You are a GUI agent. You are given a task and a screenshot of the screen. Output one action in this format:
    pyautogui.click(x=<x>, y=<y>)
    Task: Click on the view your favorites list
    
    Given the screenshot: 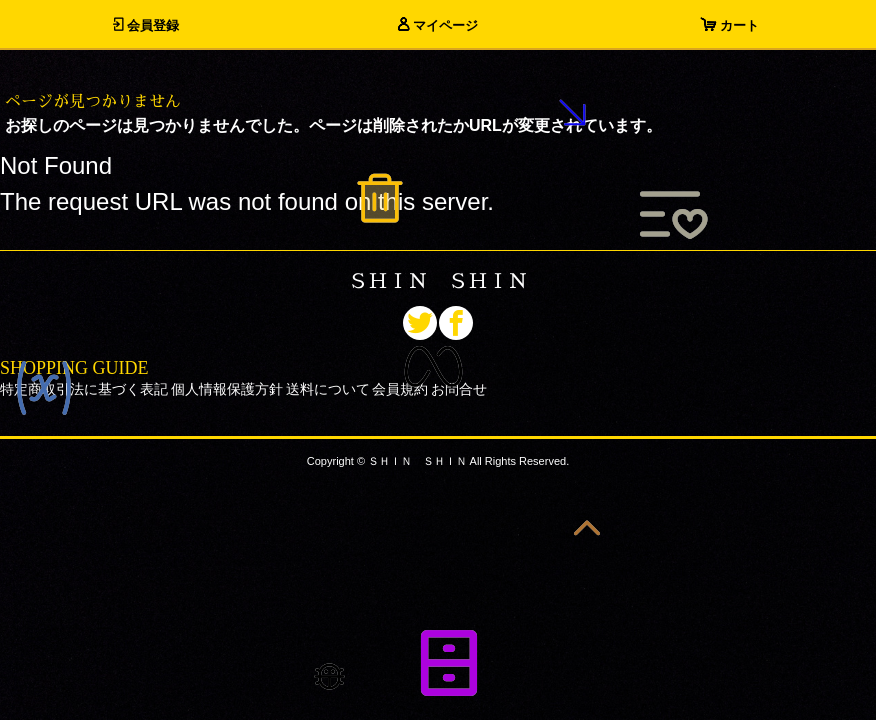 What is the action you would take?
    pyautogui.click(x=670, y=214)
    